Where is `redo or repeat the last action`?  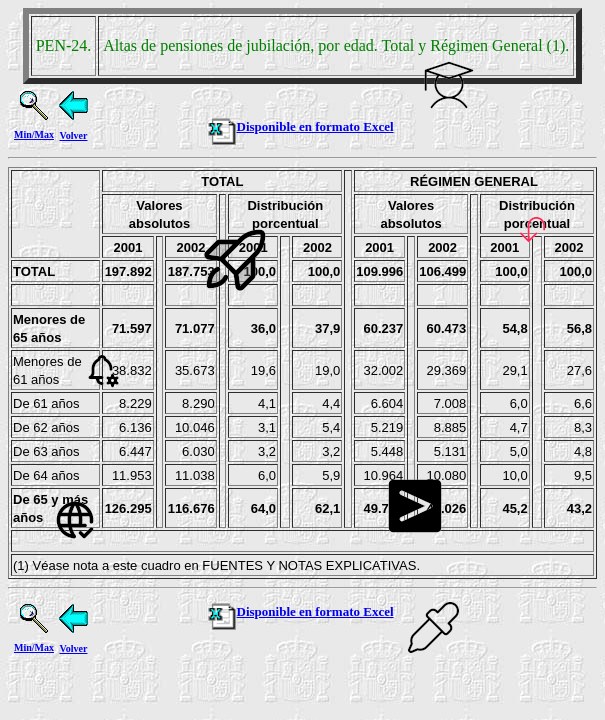 redo or repeat the last action is located at coordinates (532, 229).